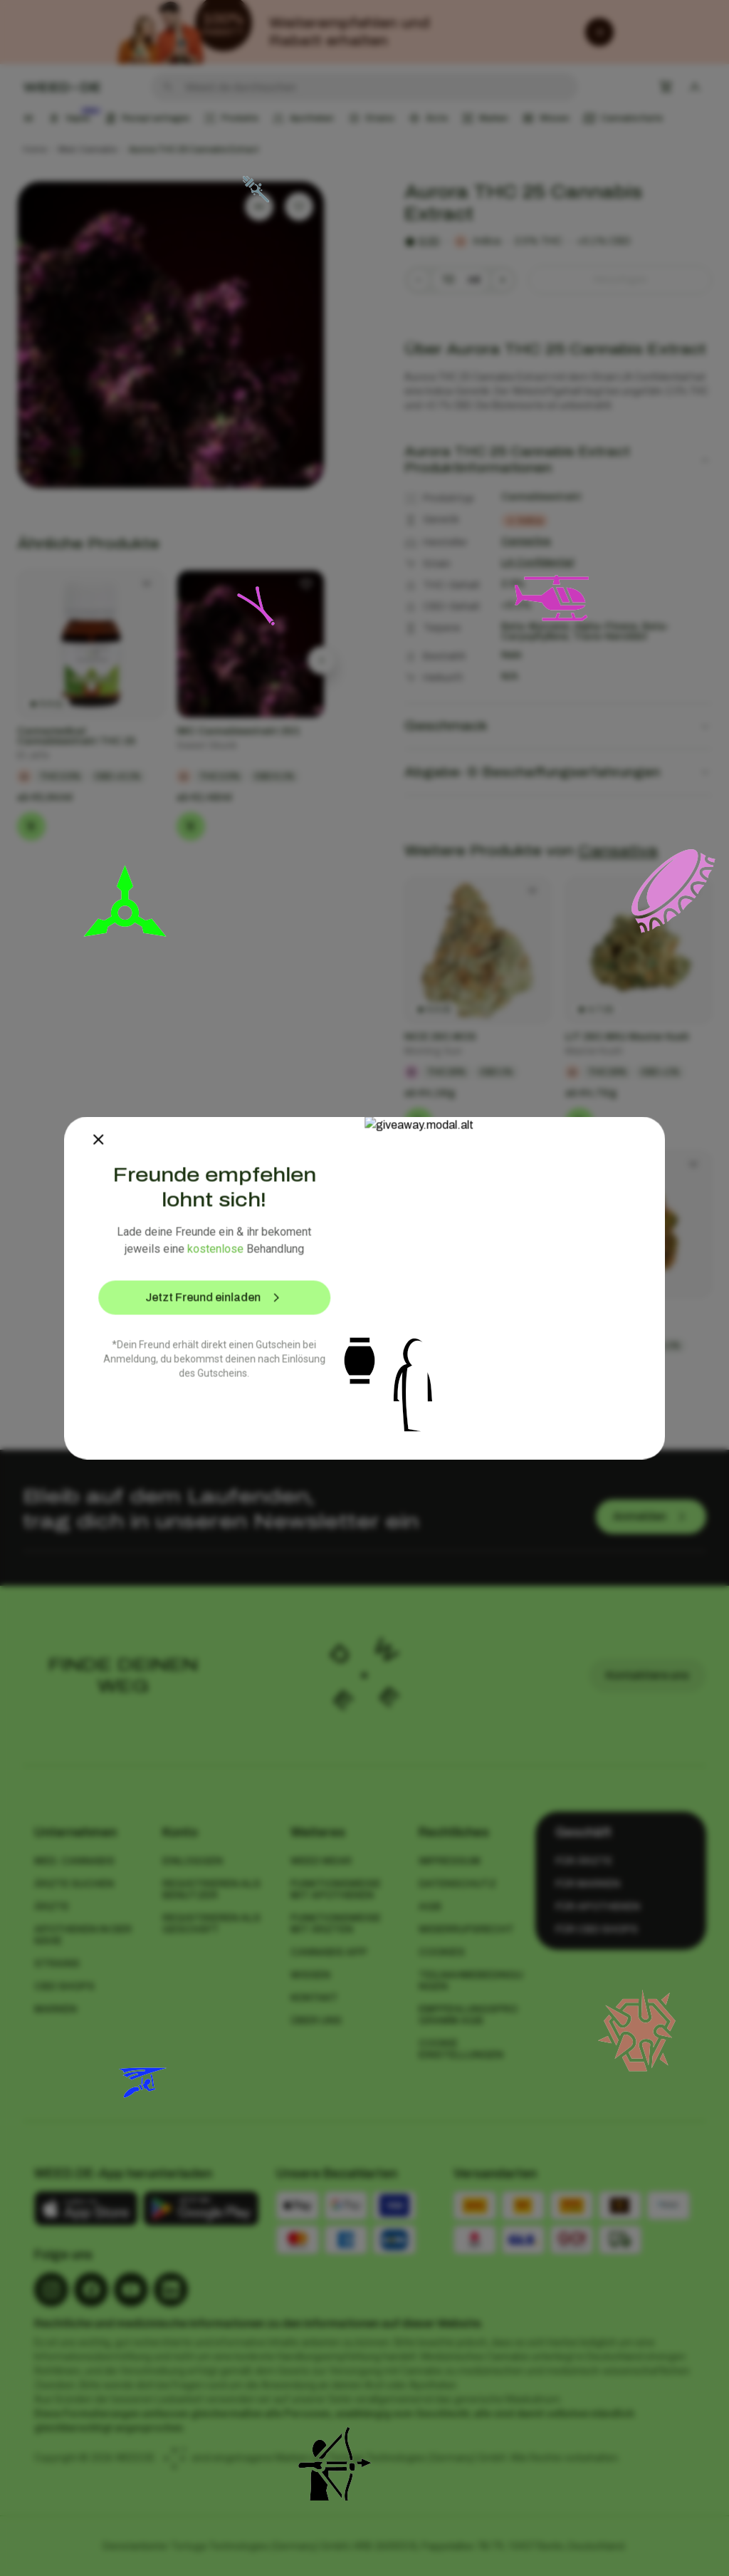 Image resolution: width=729 pixels, height=2576 pixels. I want to click on bottle cap collectible item in a game inventory, so click(673, 890).